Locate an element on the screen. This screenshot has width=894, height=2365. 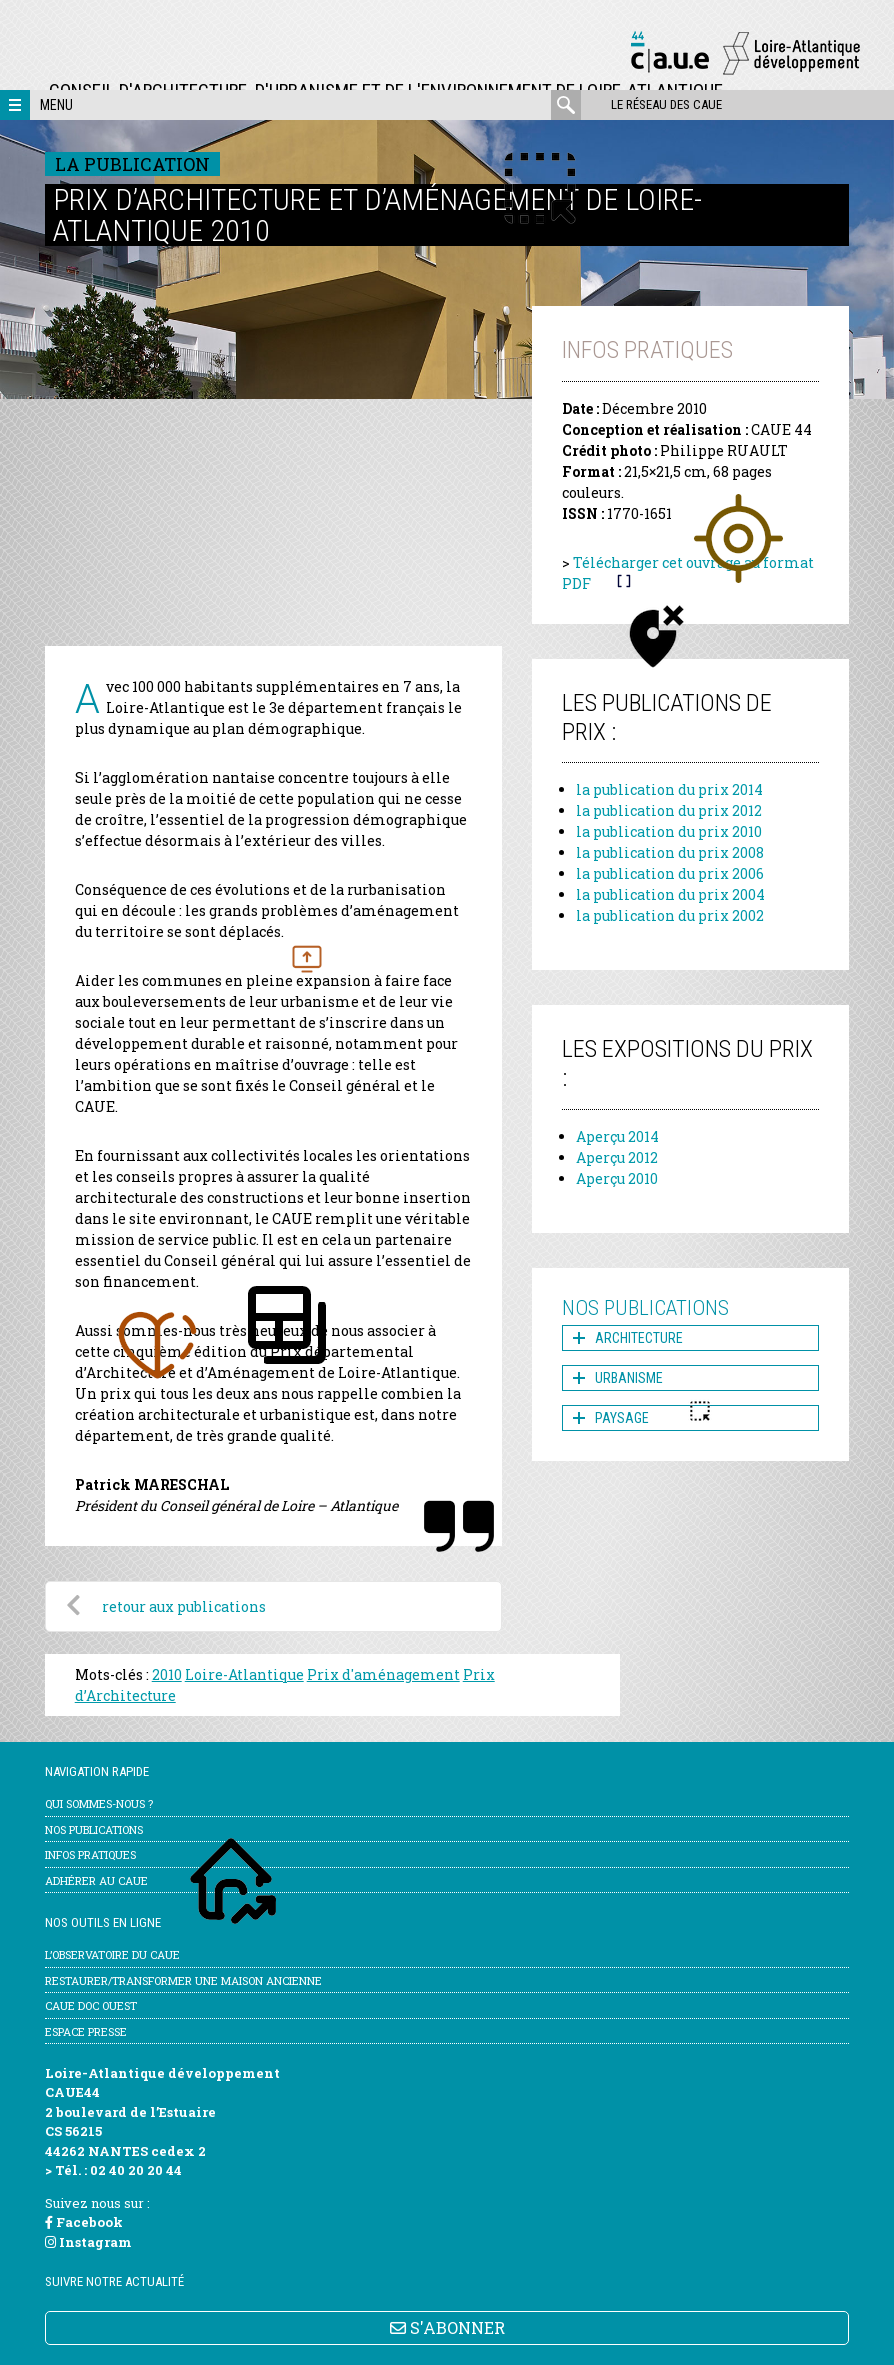
indicates partial like or favorite status is located at coordinates (157, 1342).